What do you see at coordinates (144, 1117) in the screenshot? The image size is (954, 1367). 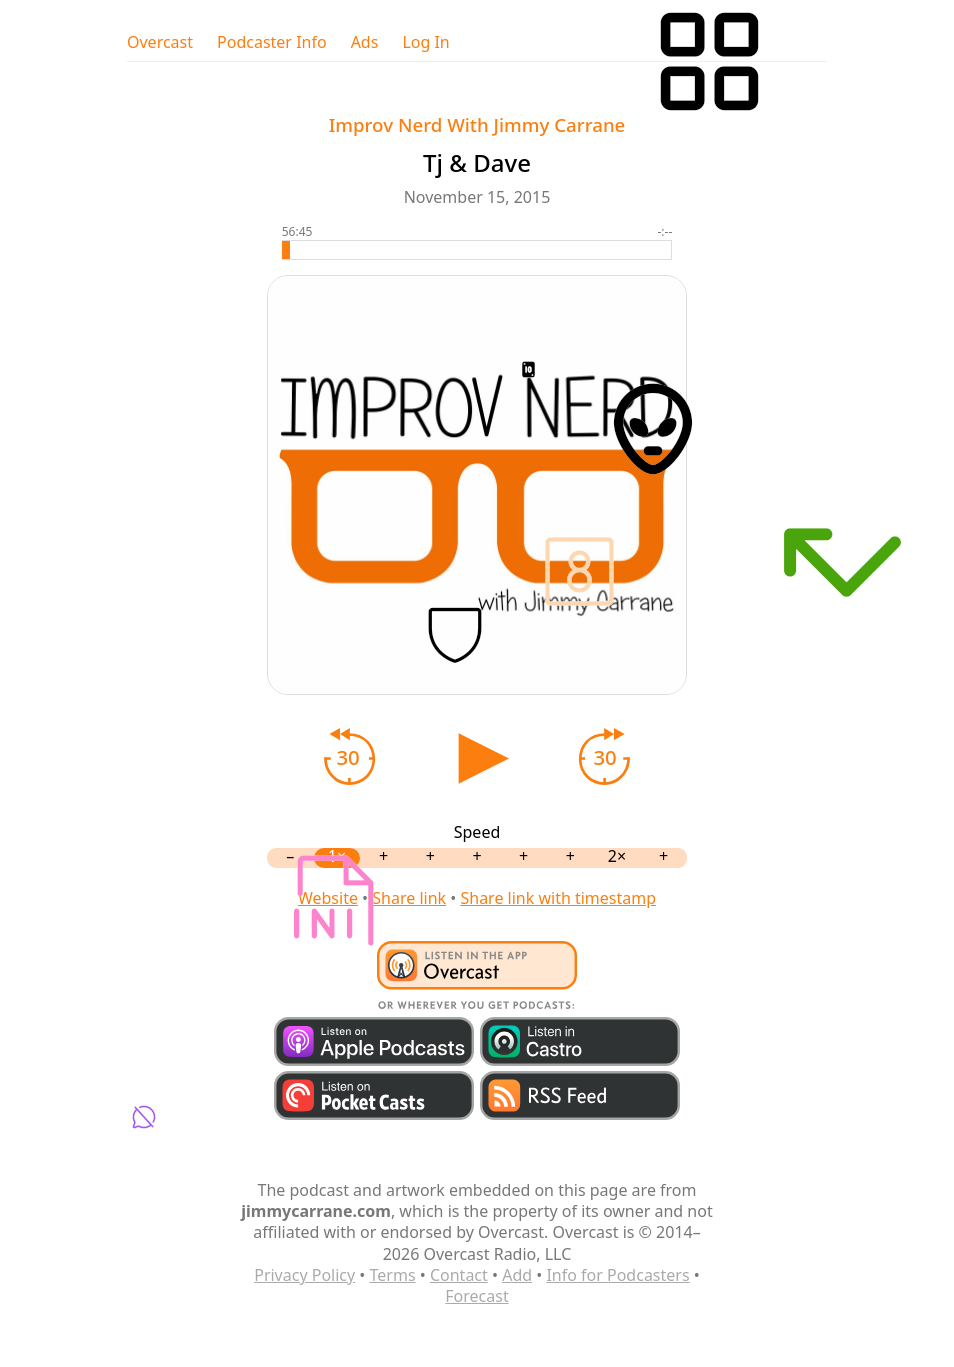 I see `mute or disable chat notifications` at bounding box center [144, 1117].